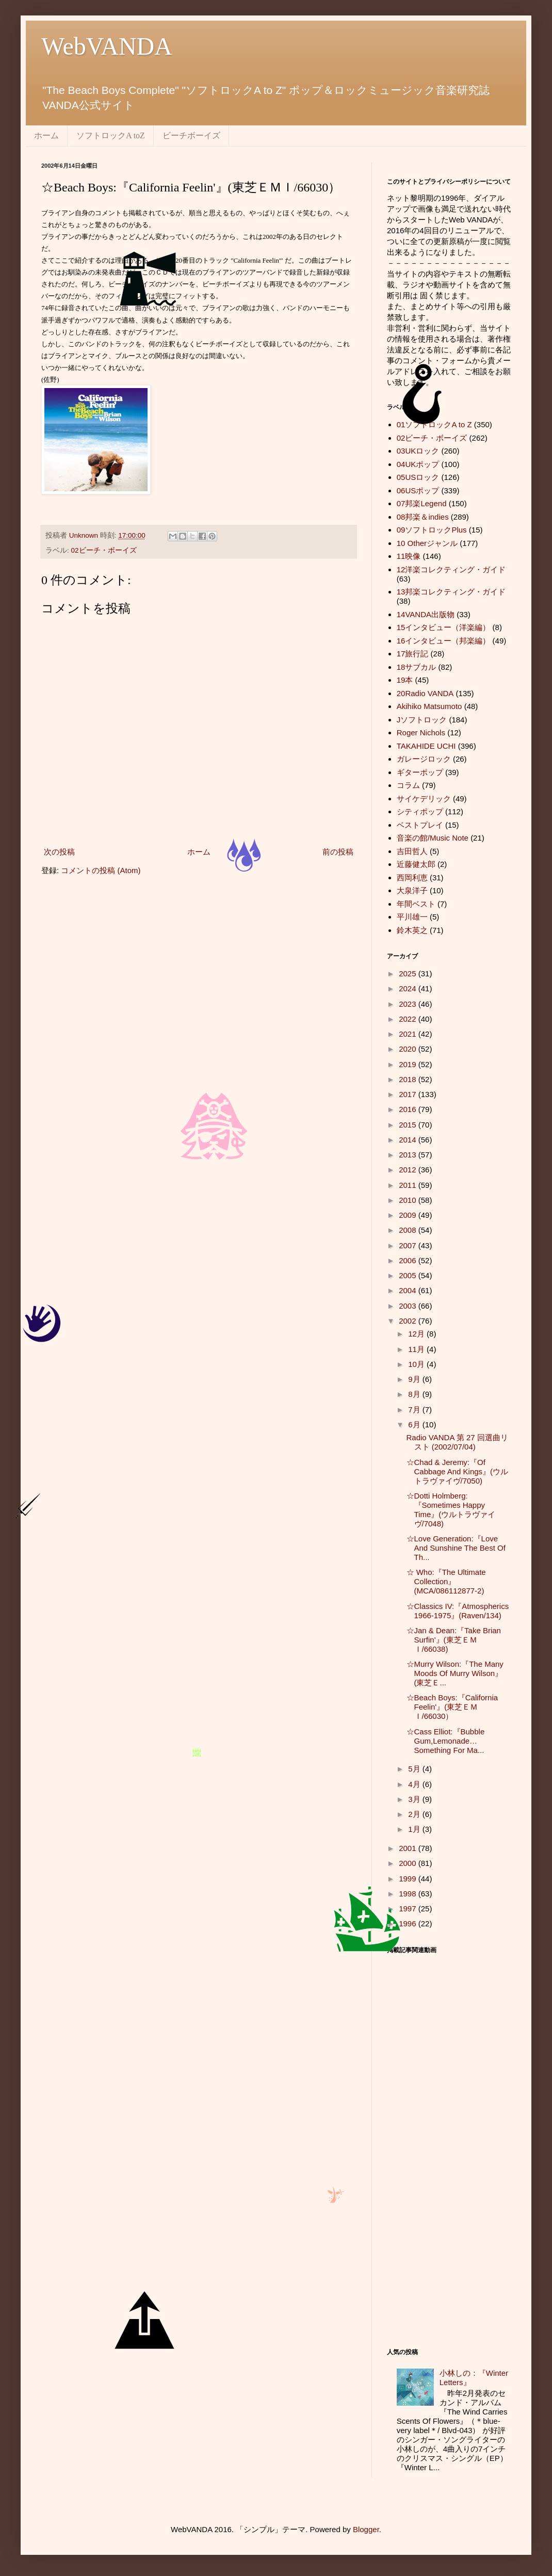 The width and height of the screenshot is (552, 2576). I want to click on slap or hit action in a game, so click(41, 1323).